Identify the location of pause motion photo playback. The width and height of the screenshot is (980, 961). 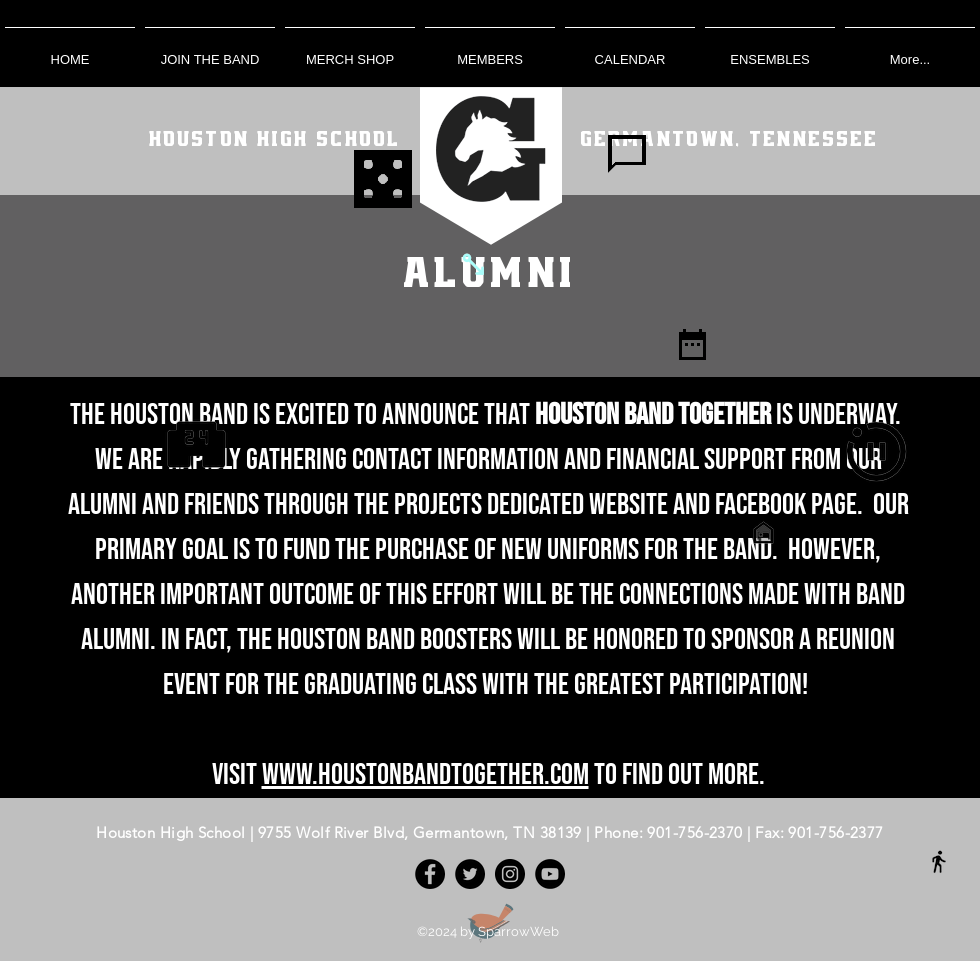
(876, 451).